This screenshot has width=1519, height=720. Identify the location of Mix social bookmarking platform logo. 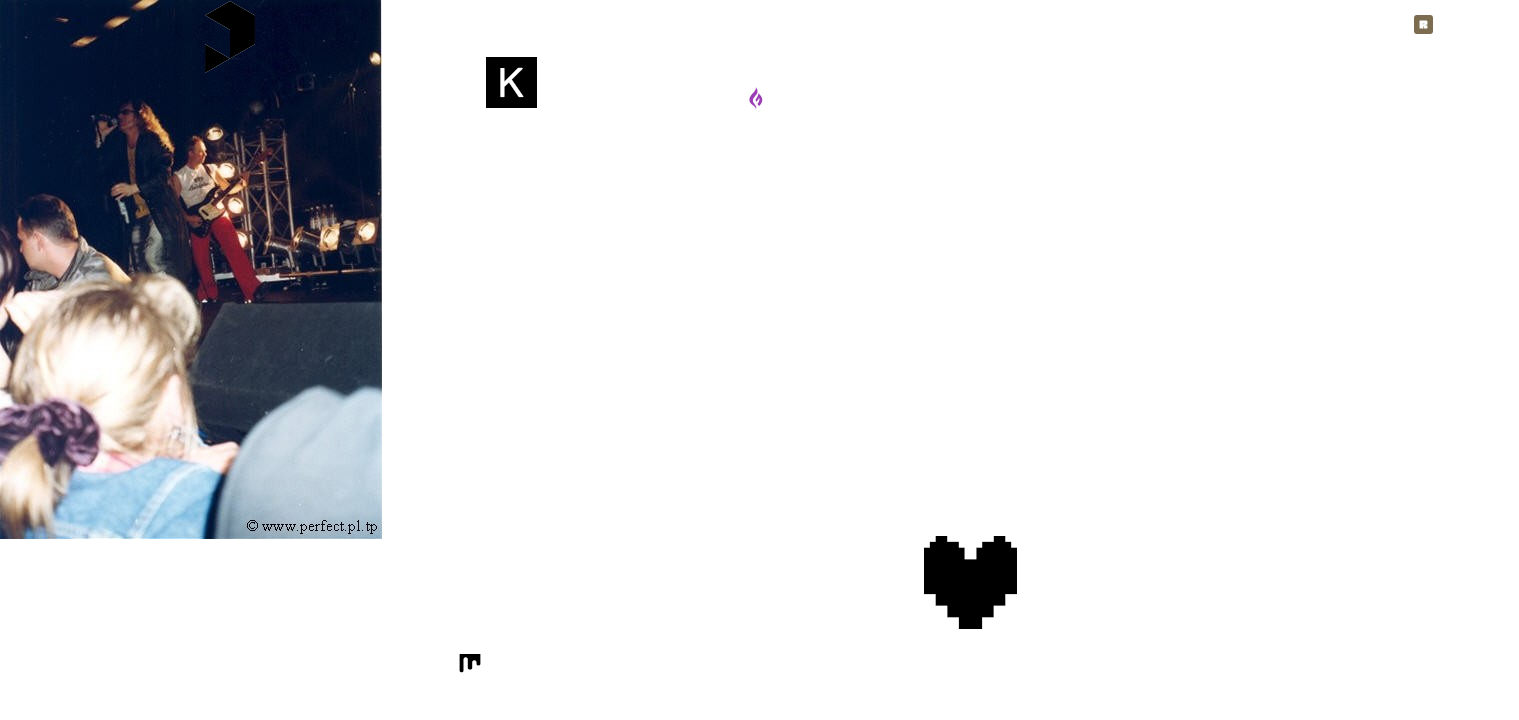
(470, 663).